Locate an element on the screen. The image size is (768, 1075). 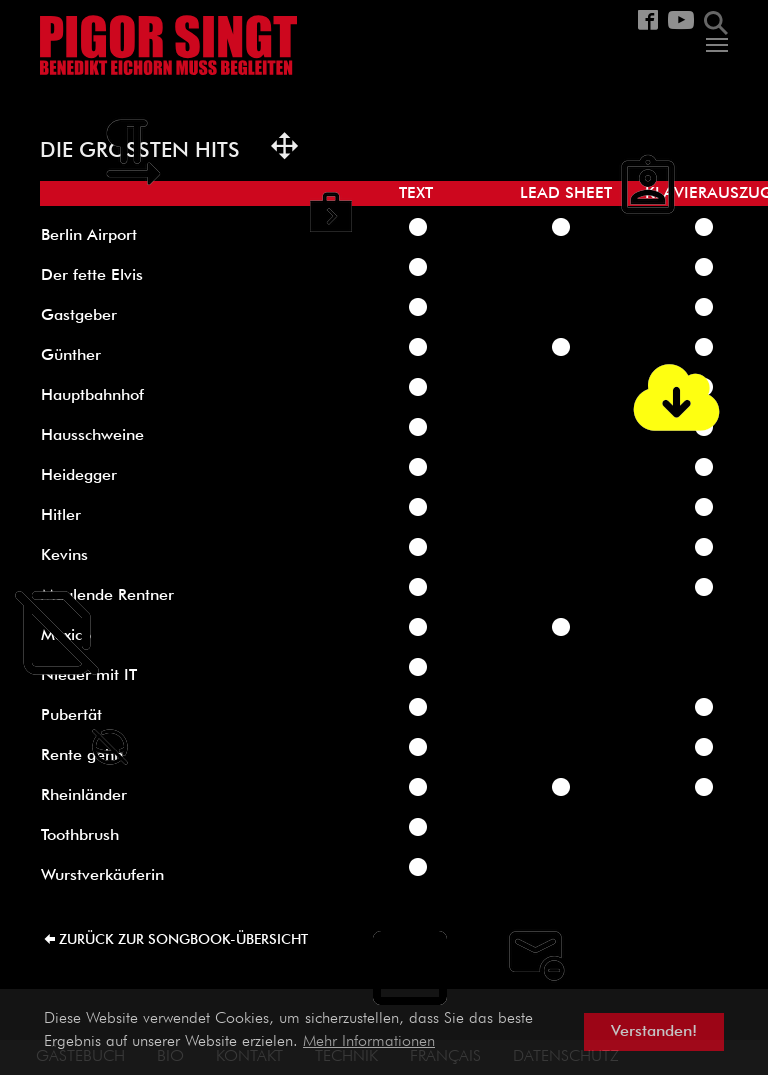
file unavailable or inaccessible is located at coordinates (57, 633).